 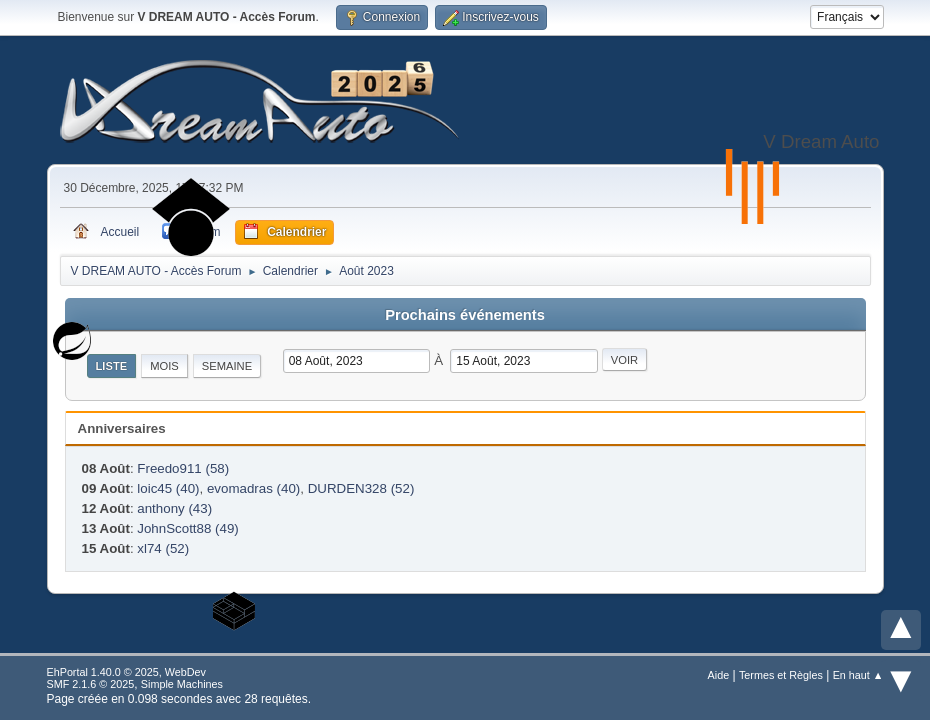 I want to click on open gitter chat application, so click(x=752, y=186).